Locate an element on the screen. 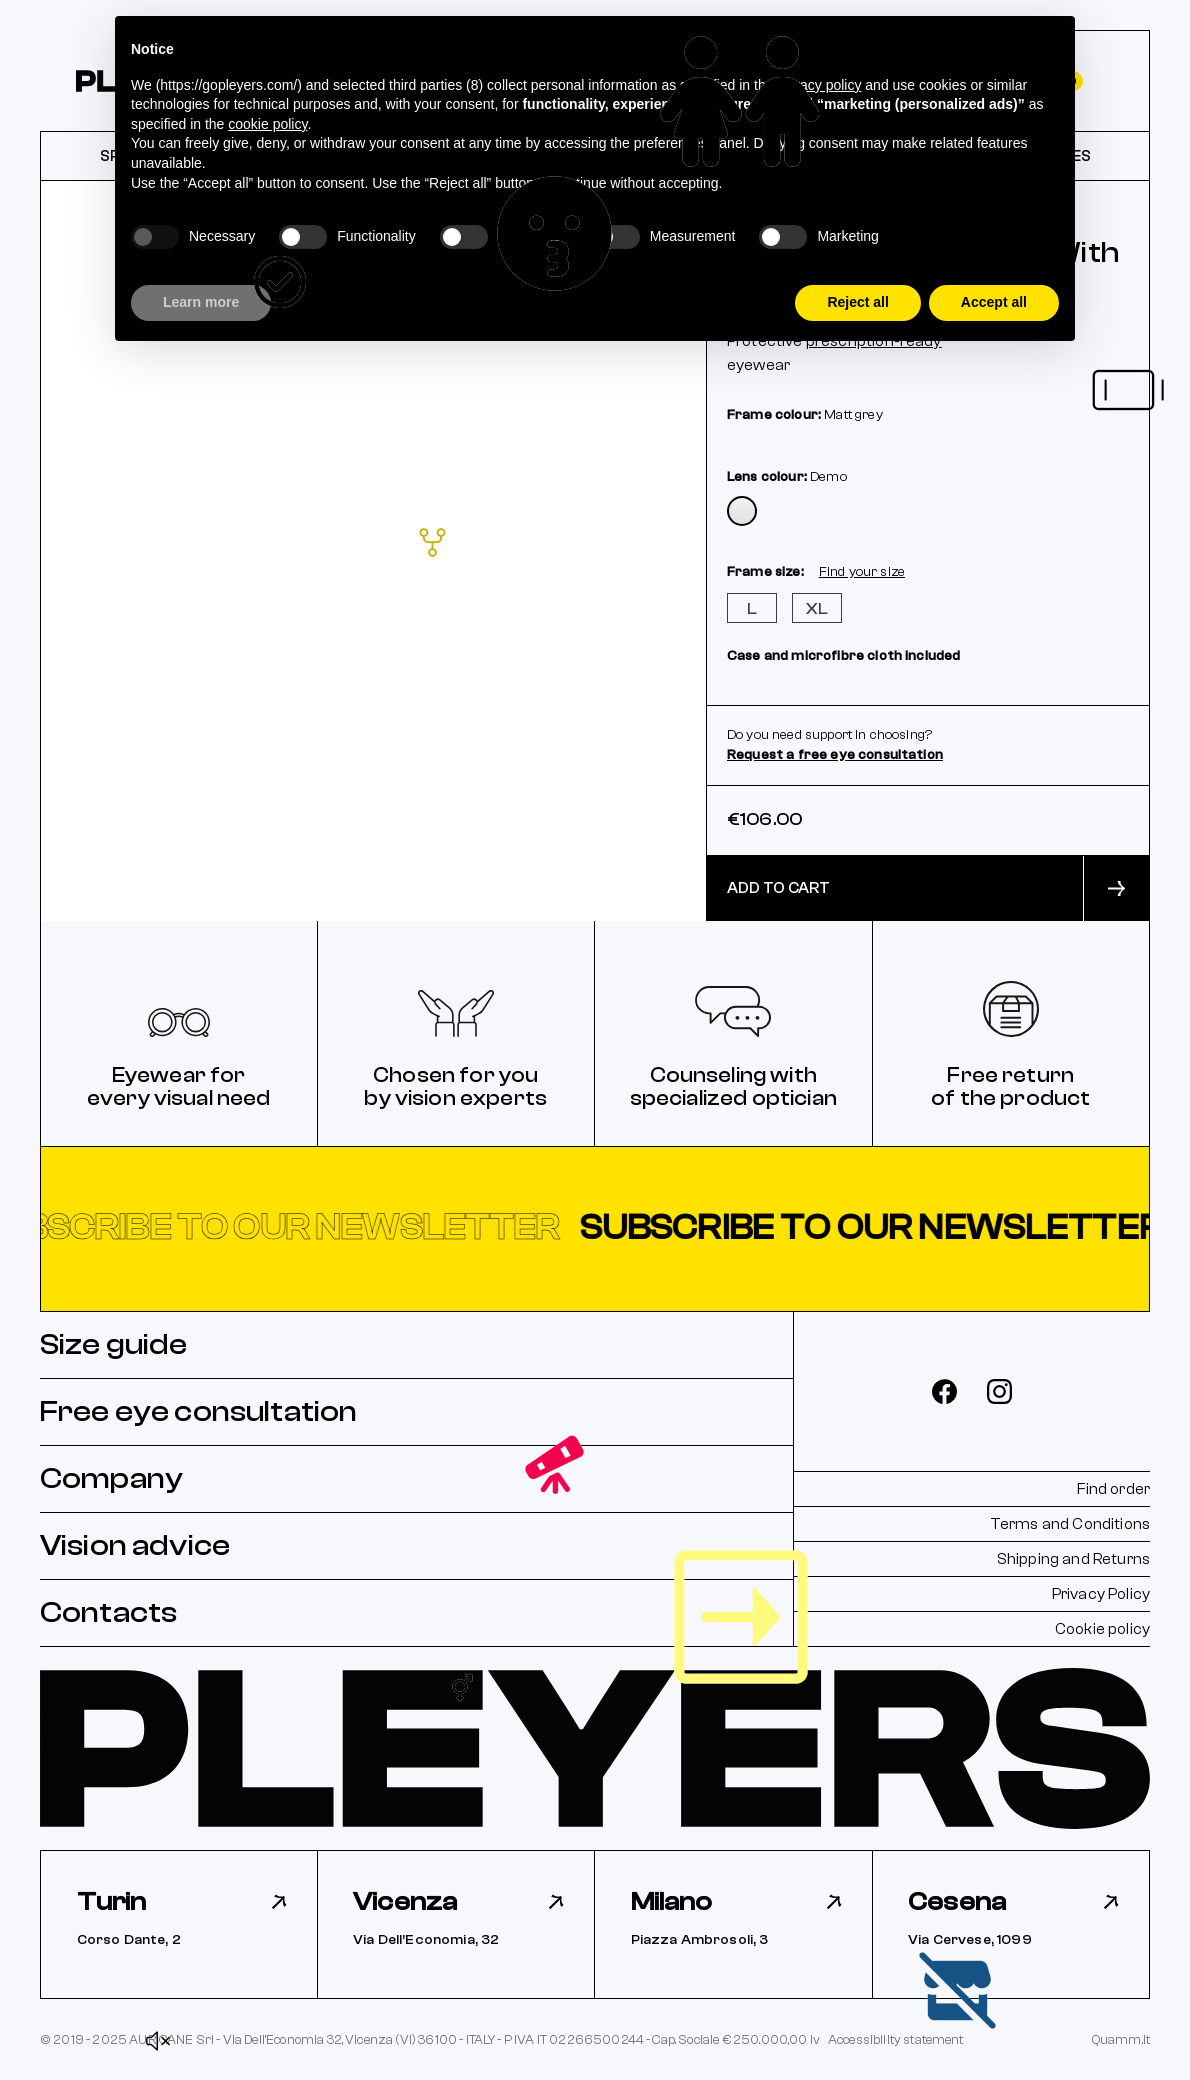  indicates child-friendly or family content is located at coordinates (741, 101).